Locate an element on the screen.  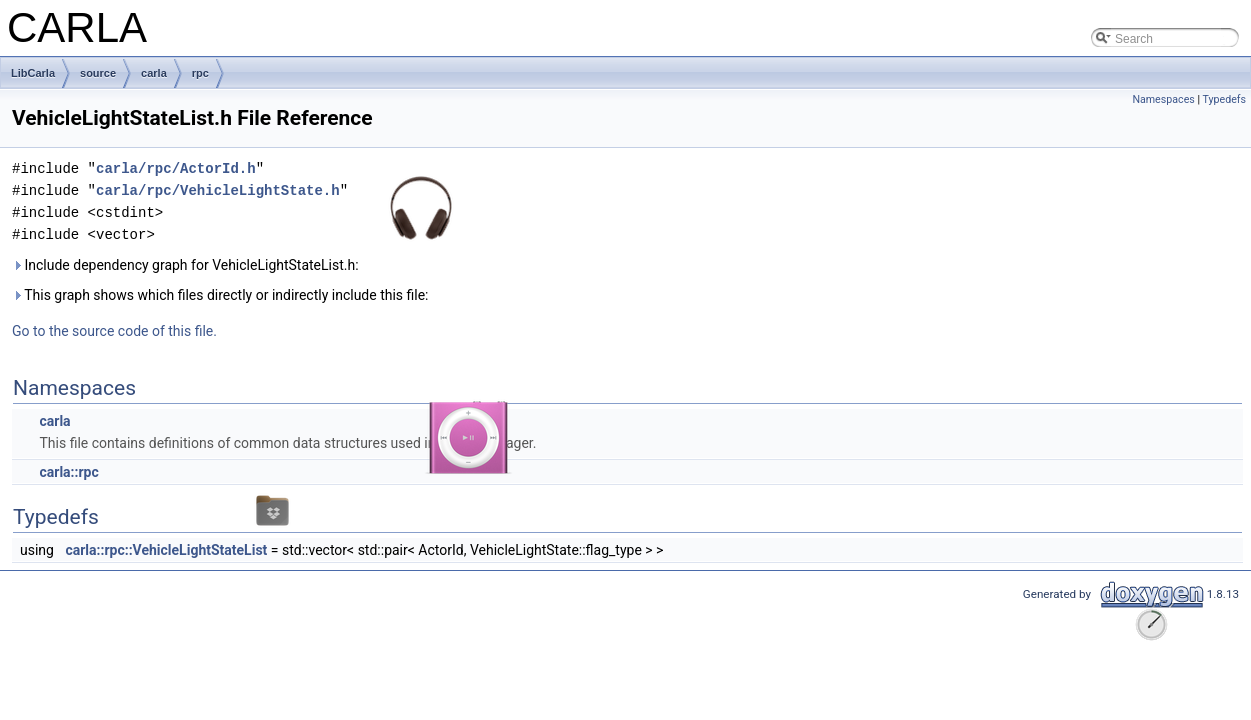
open your dropbox synced folder is located at coordinates (272, 510).